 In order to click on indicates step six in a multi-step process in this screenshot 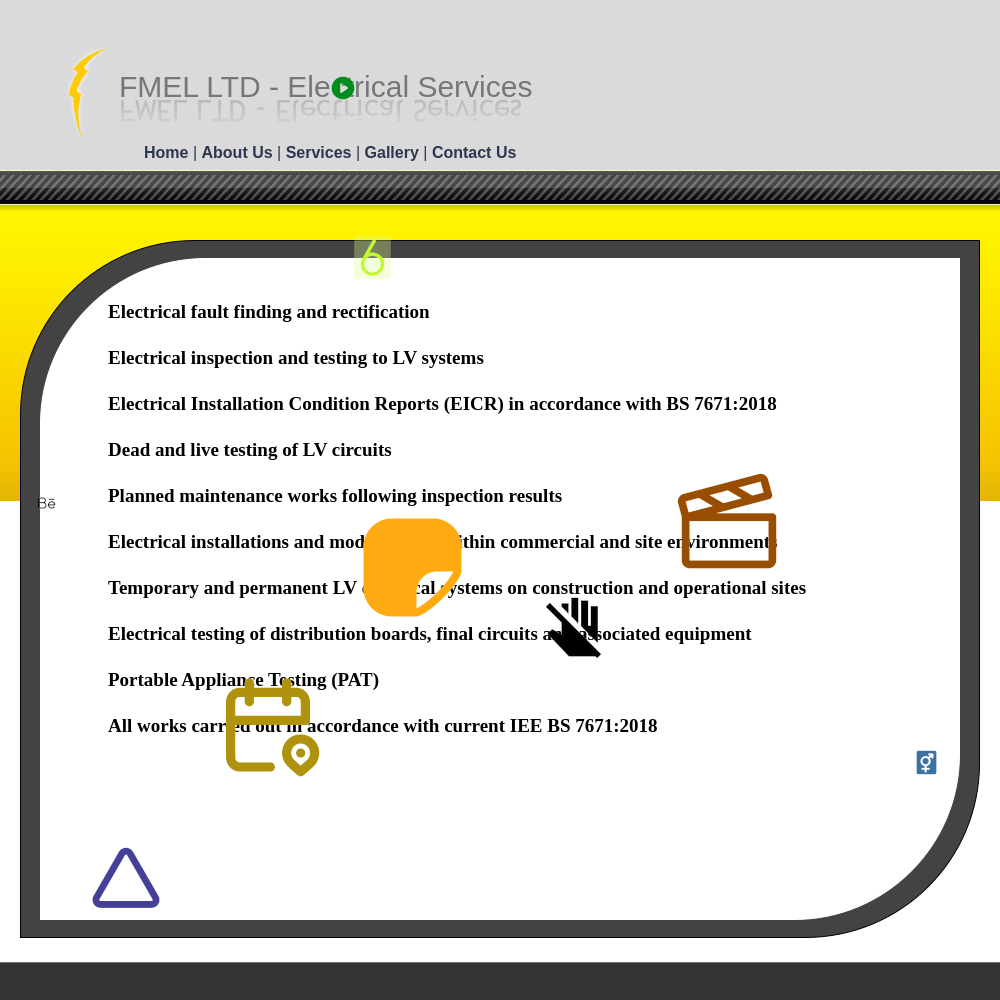, I will do `click(372, 257)`.